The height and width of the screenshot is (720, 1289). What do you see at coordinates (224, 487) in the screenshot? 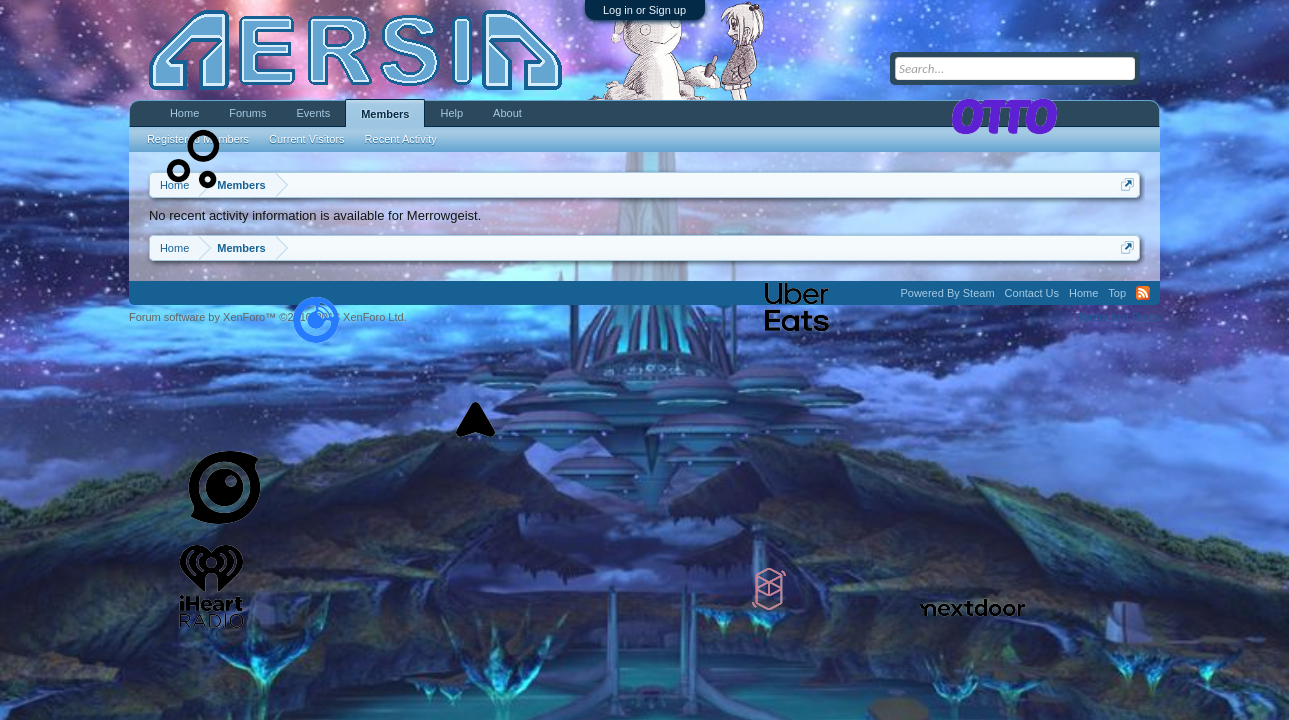
I see `open the Insta360 camera app` at bounding box center [224, 487].